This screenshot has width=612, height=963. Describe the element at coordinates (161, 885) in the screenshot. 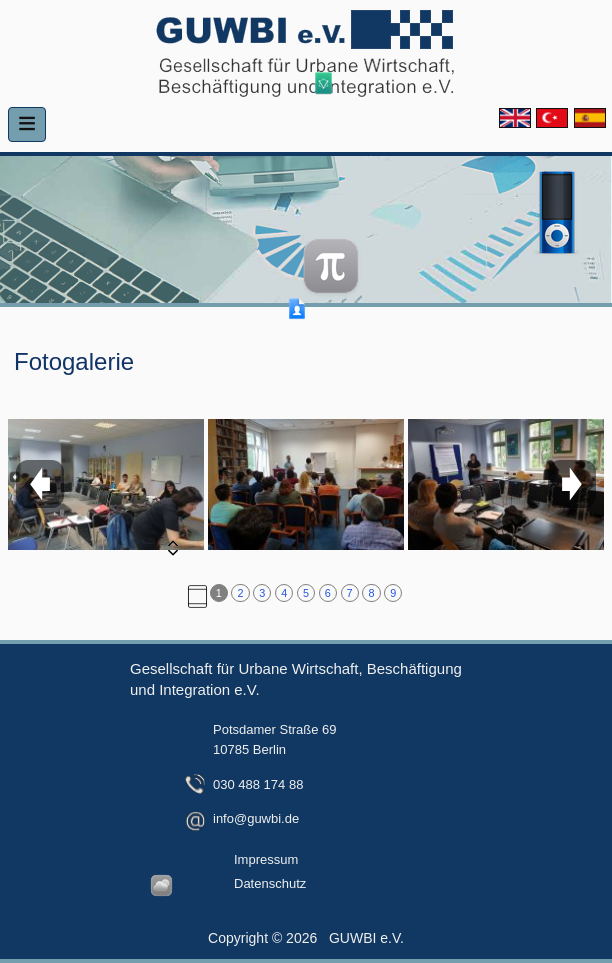

I see `open the weather app` at that location.